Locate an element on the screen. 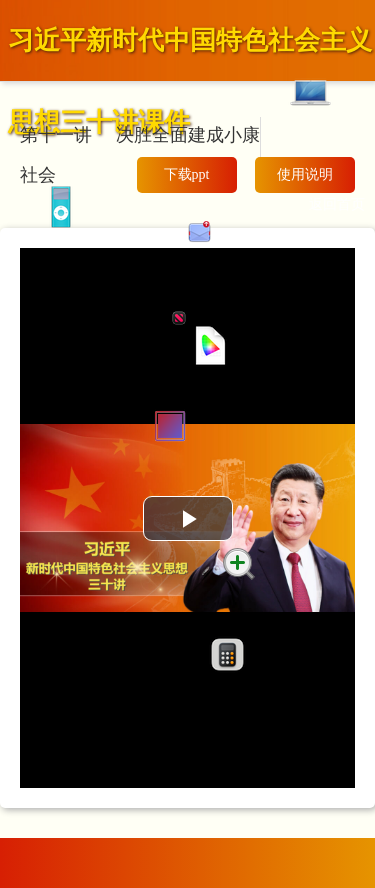 The image size is (375, 888). iPod nano device connected is located at coordinates (61, 207).